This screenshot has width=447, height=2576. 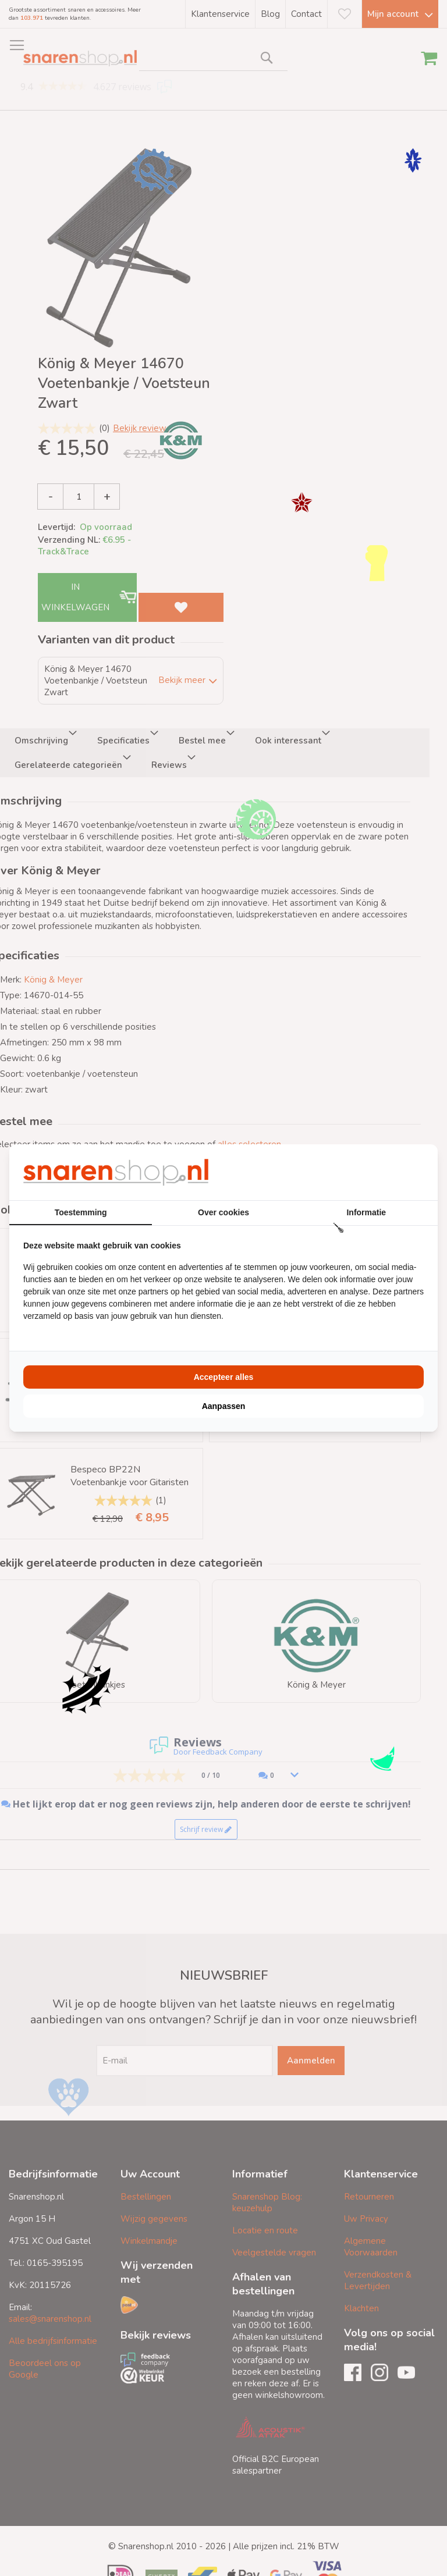 What do you see at coordinates (68, 2097) in the screenshot?
I see `favorite or like a pet-related item` at bounding box center [68, 2097].